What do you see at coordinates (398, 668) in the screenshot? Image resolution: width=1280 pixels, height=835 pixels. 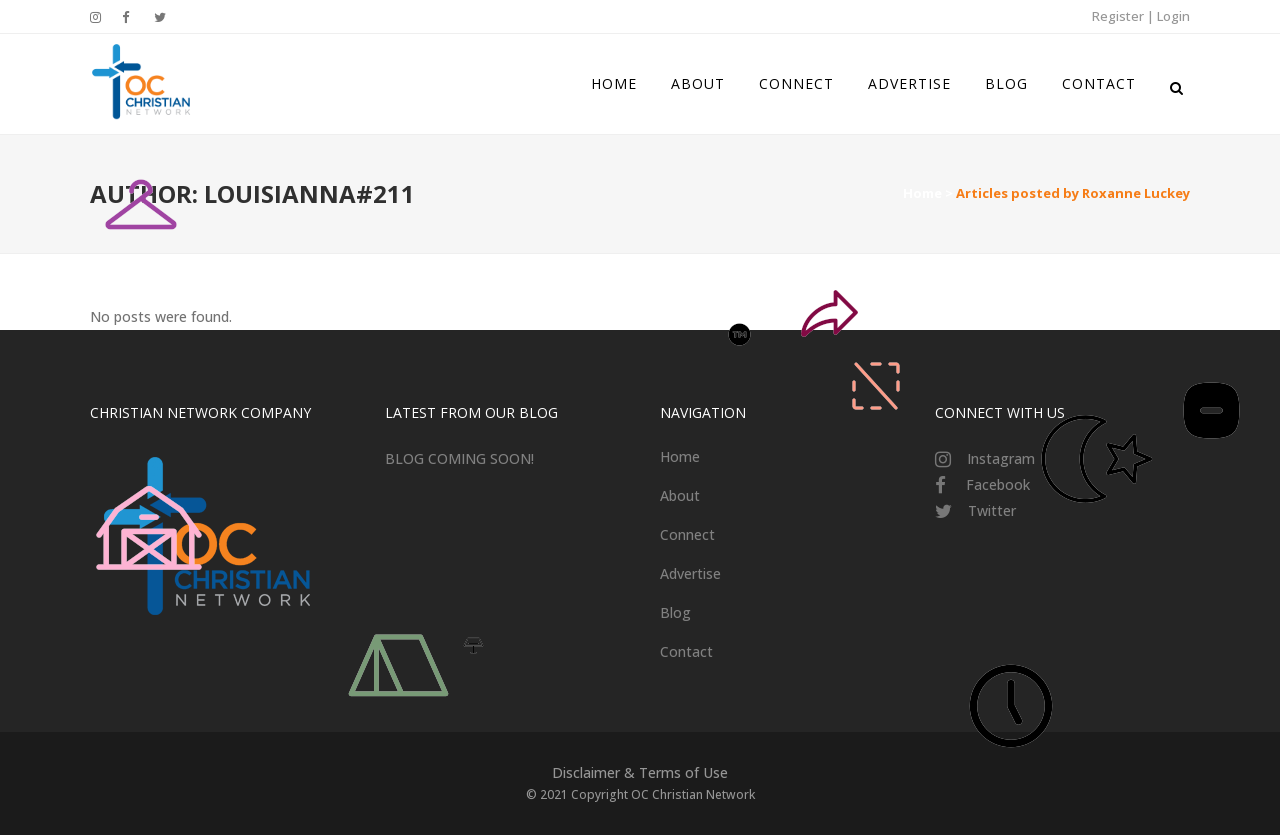 I see `view camping or outdoor locations` at bounding box center [398, 668].